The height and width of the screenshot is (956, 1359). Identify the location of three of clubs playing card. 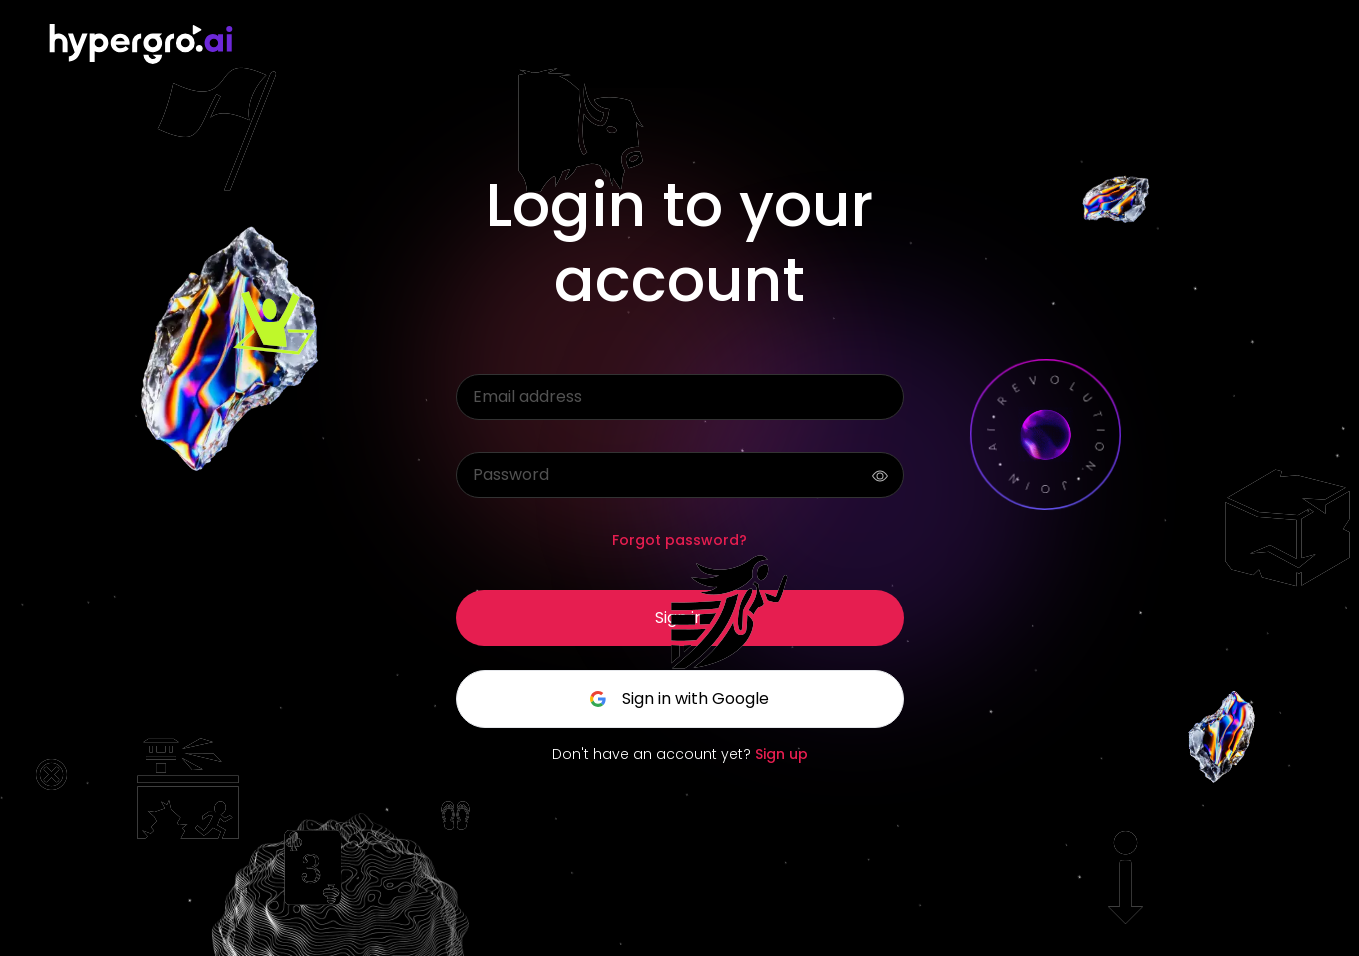
(312, 867).